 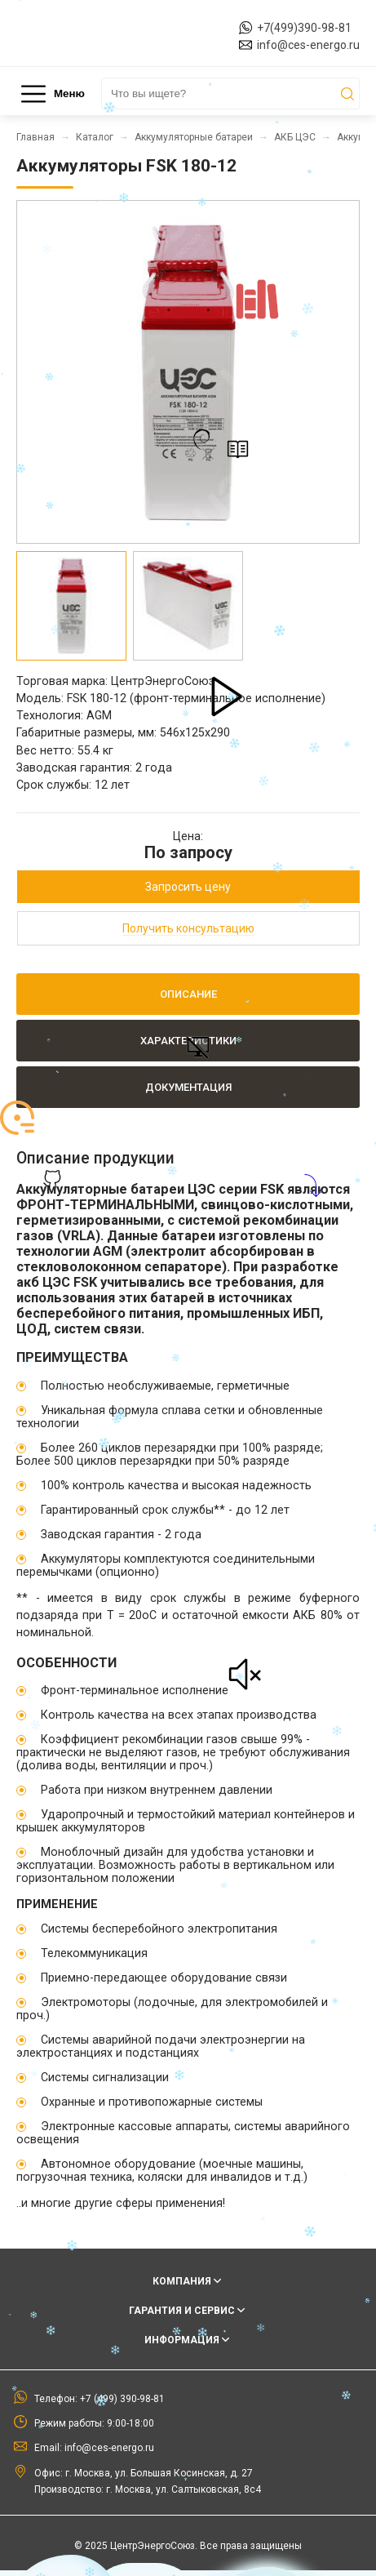 What do you see at coordinates (17, 1118) in the screenshot?
I see `view issue tracking timeline` at bounding box center [17, 1118].